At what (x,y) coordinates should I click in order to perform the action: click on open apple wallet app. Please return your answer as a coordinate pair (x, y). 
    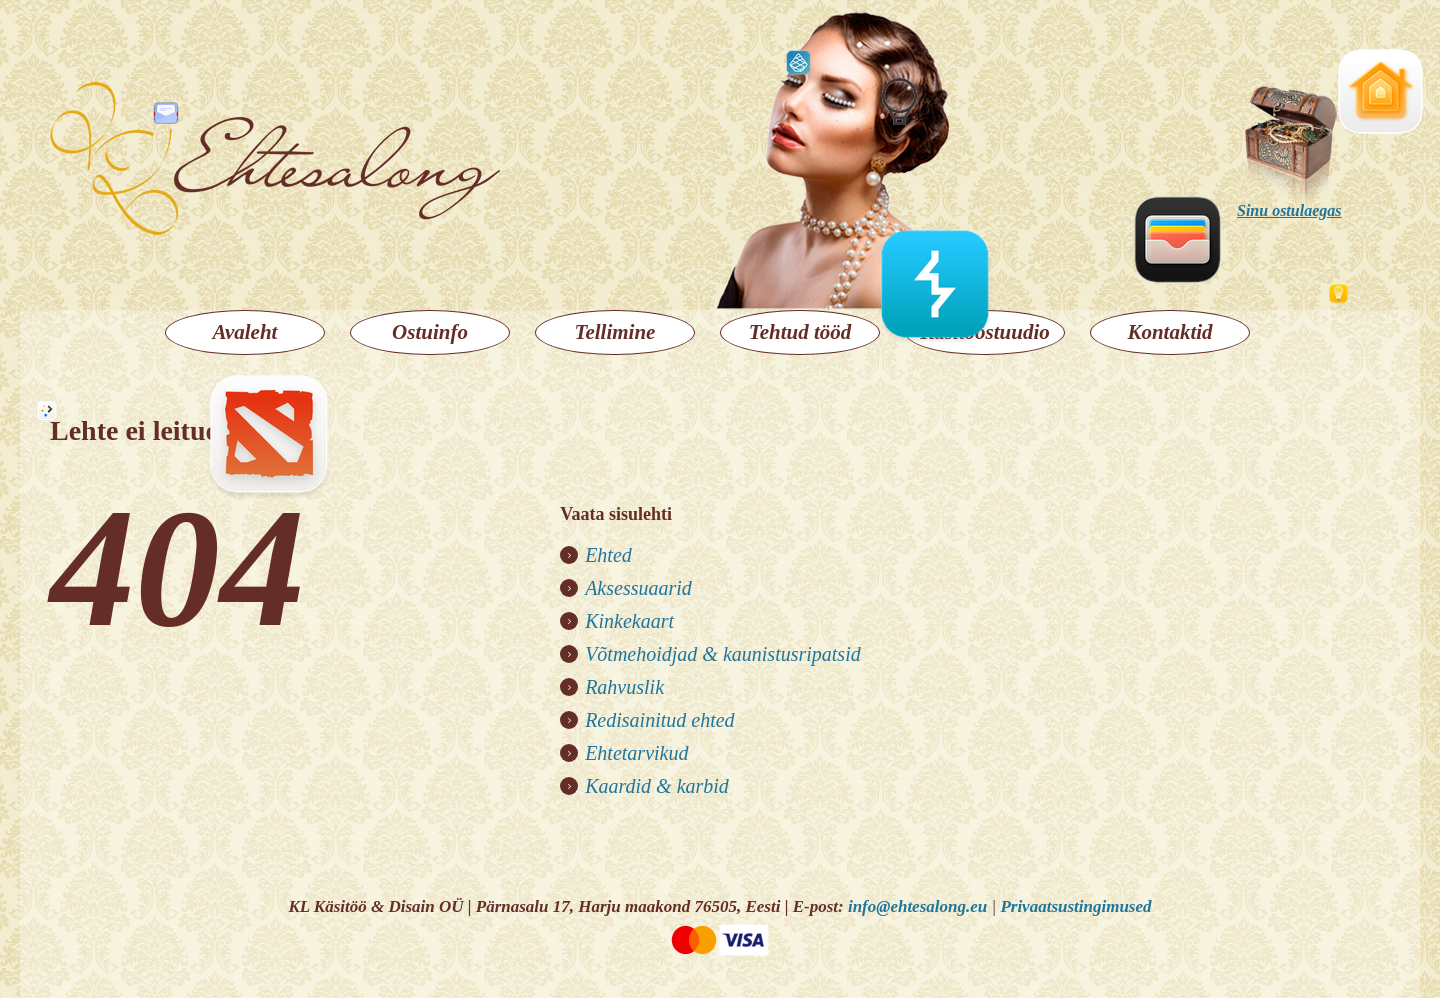
    Looking at the image, I should click on (1177, 239).